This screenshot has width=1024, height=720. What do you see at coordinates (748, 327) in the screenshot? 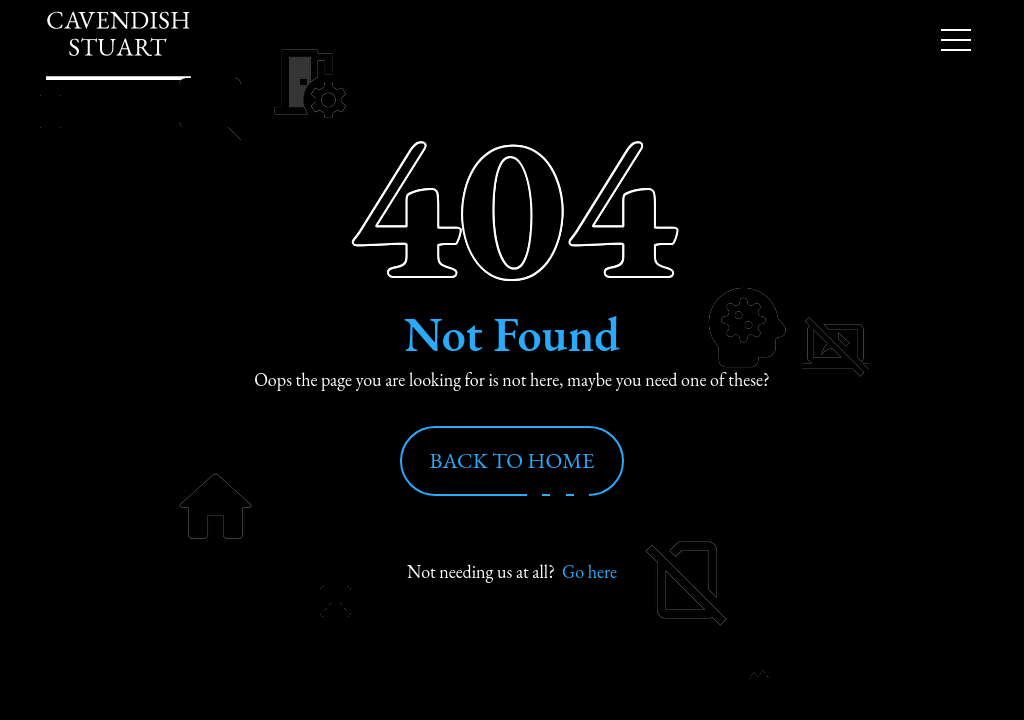
I see `indicates a mental health or neurological condition` at bounding box center [748, 327].